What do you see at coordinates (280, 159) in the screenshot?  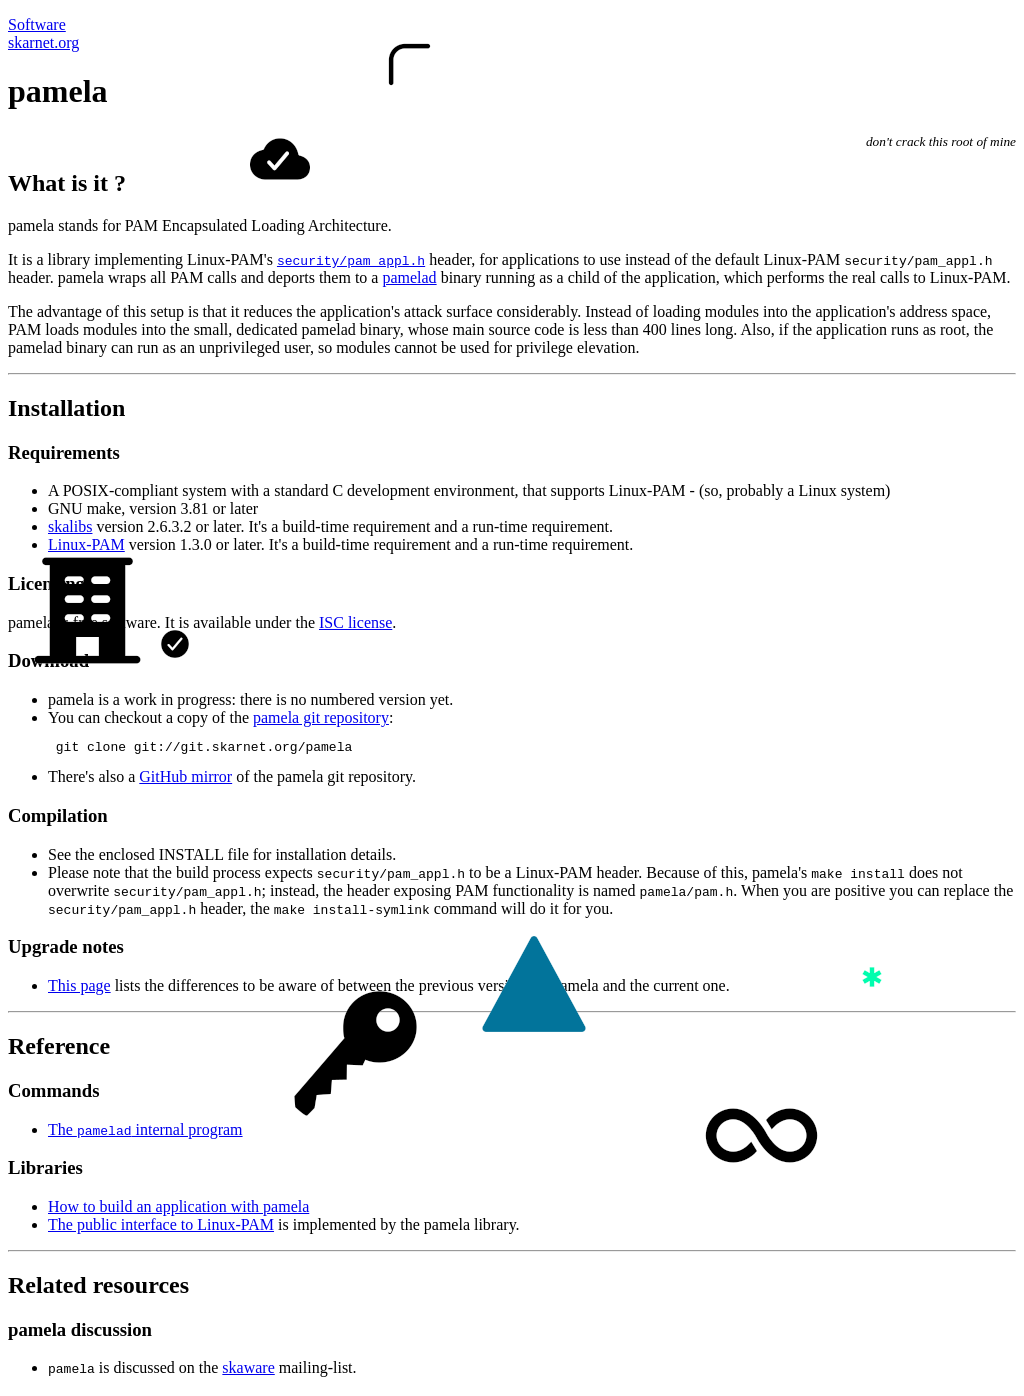 I see `file successfully uploaded to cloud storage` at bounding box center [280, 159].